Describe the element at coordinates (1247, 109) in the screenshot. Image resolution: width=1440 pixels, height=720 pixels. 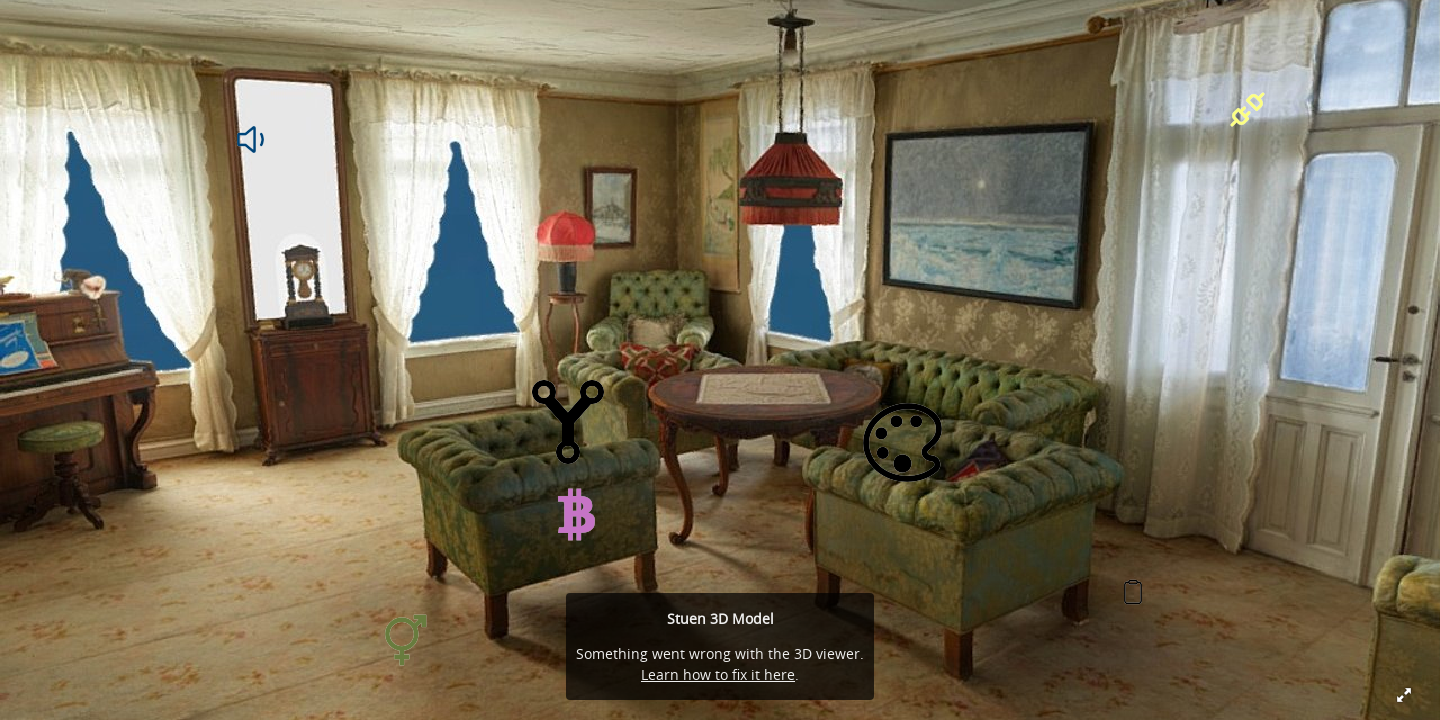
I see `disconnect from a device or service` at that location.